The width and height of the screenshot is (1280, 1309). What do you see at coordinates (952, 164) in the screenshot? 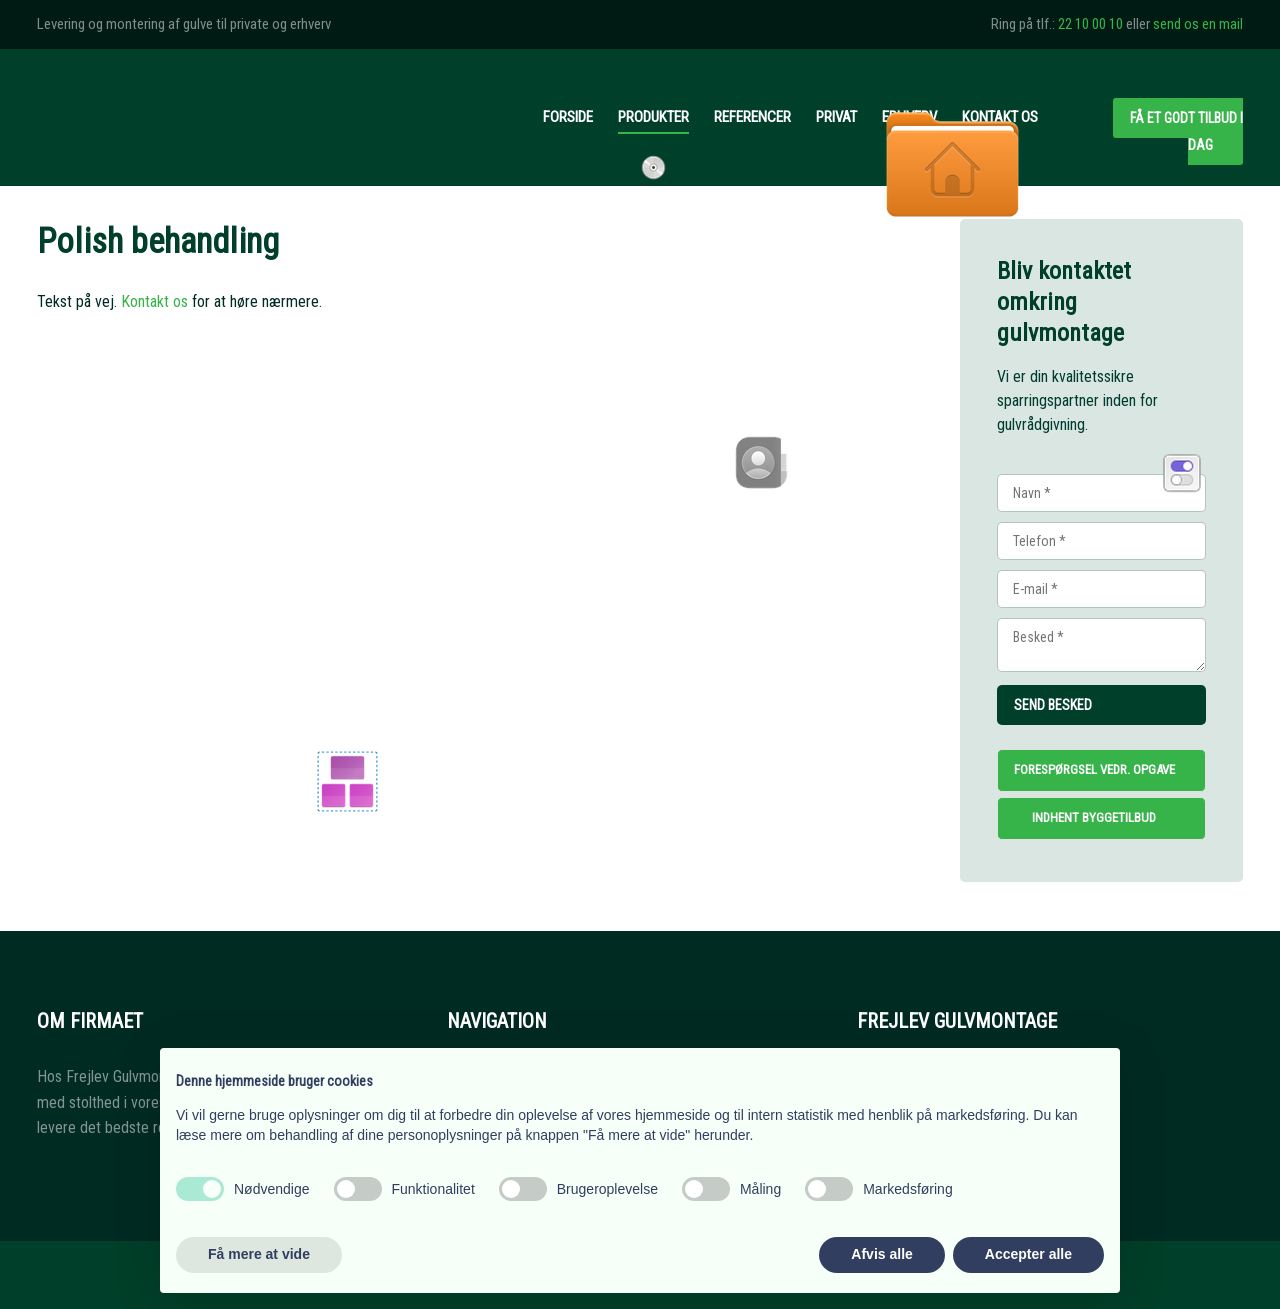
I see `access your home folder` at bounding box center [952, 164].